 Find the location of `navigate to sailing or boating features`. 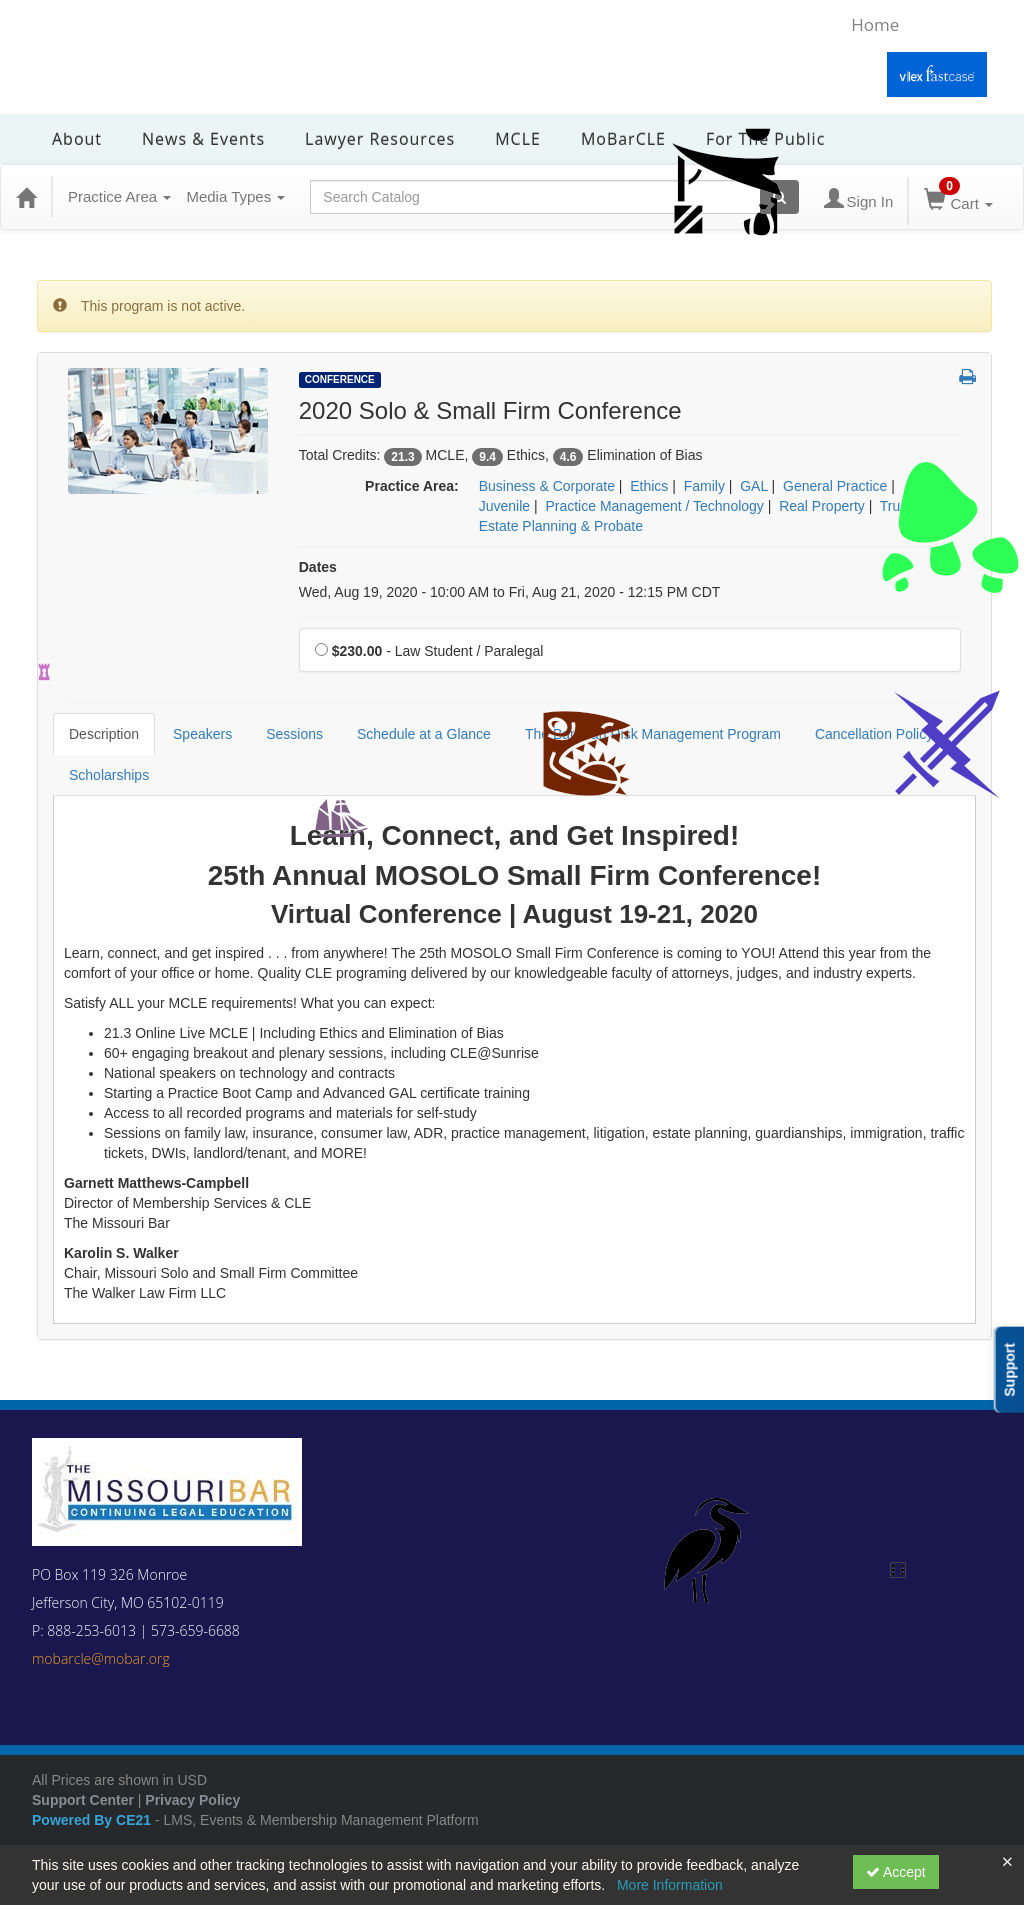

navigate to sailing or boating features is located at coordinates (341, 818).